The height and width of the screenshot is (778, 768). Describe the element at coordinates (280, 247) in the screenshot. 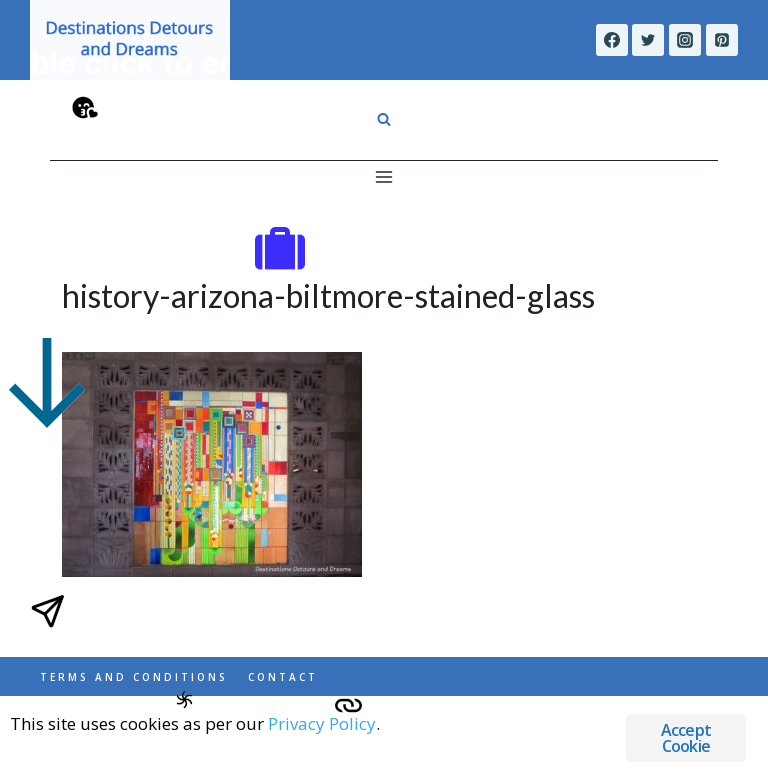

I see `access travel or trip planning features` at that location.